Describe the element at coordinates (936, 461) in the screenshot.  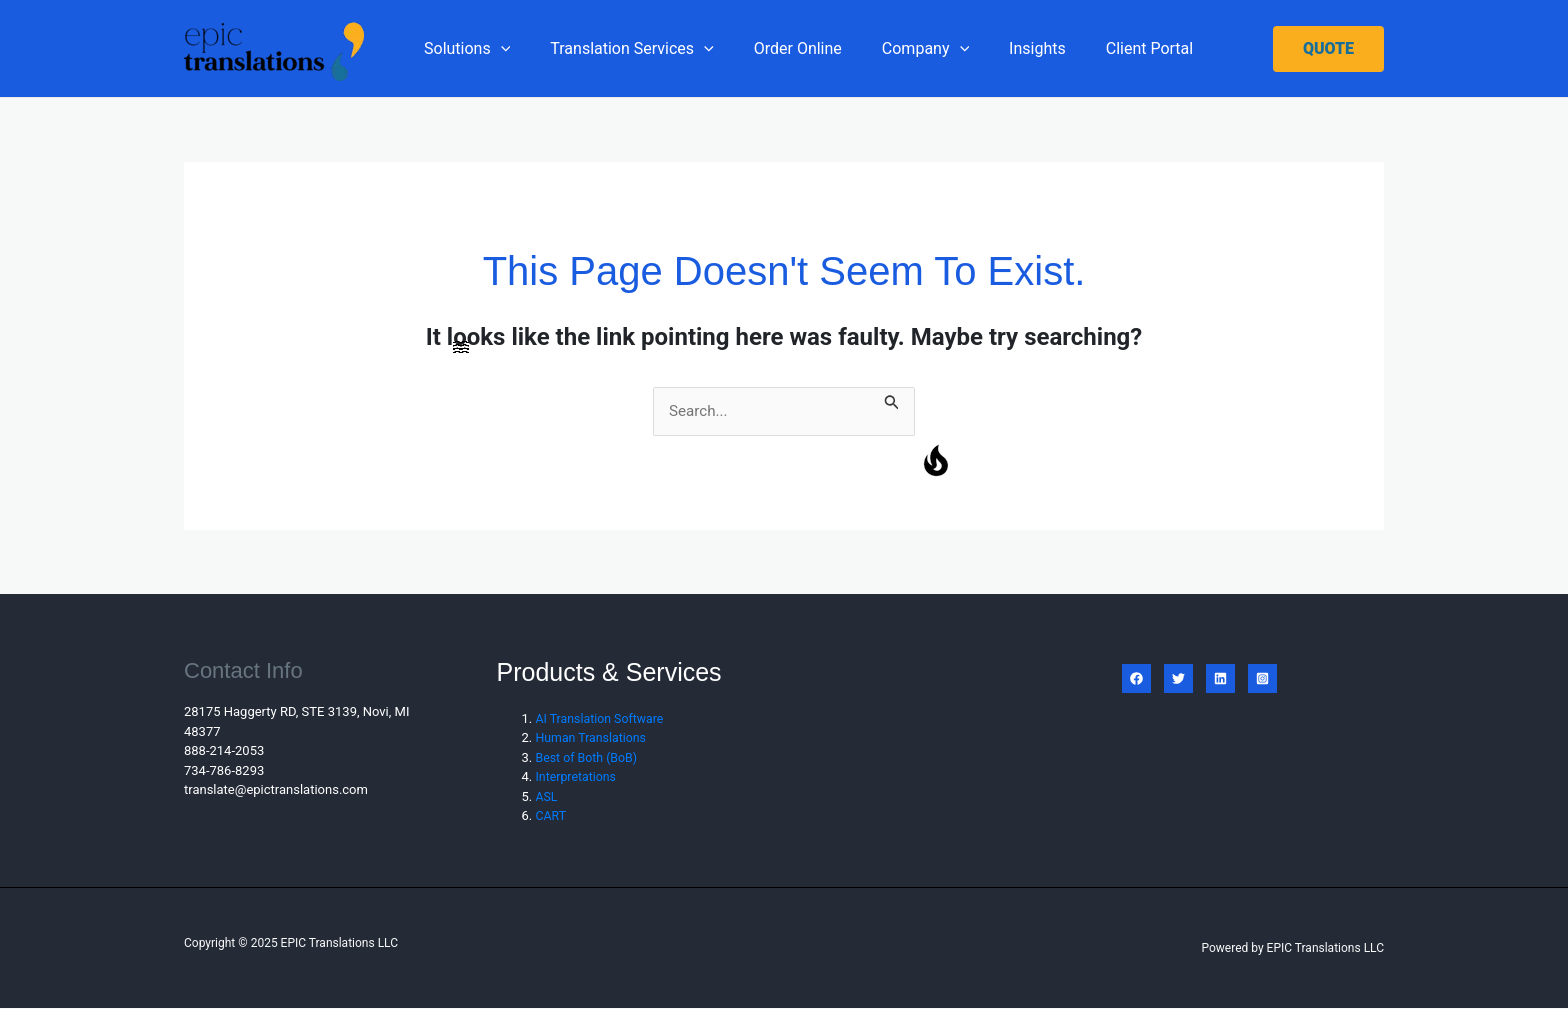
I see `locate nearby fire stations` at that location.